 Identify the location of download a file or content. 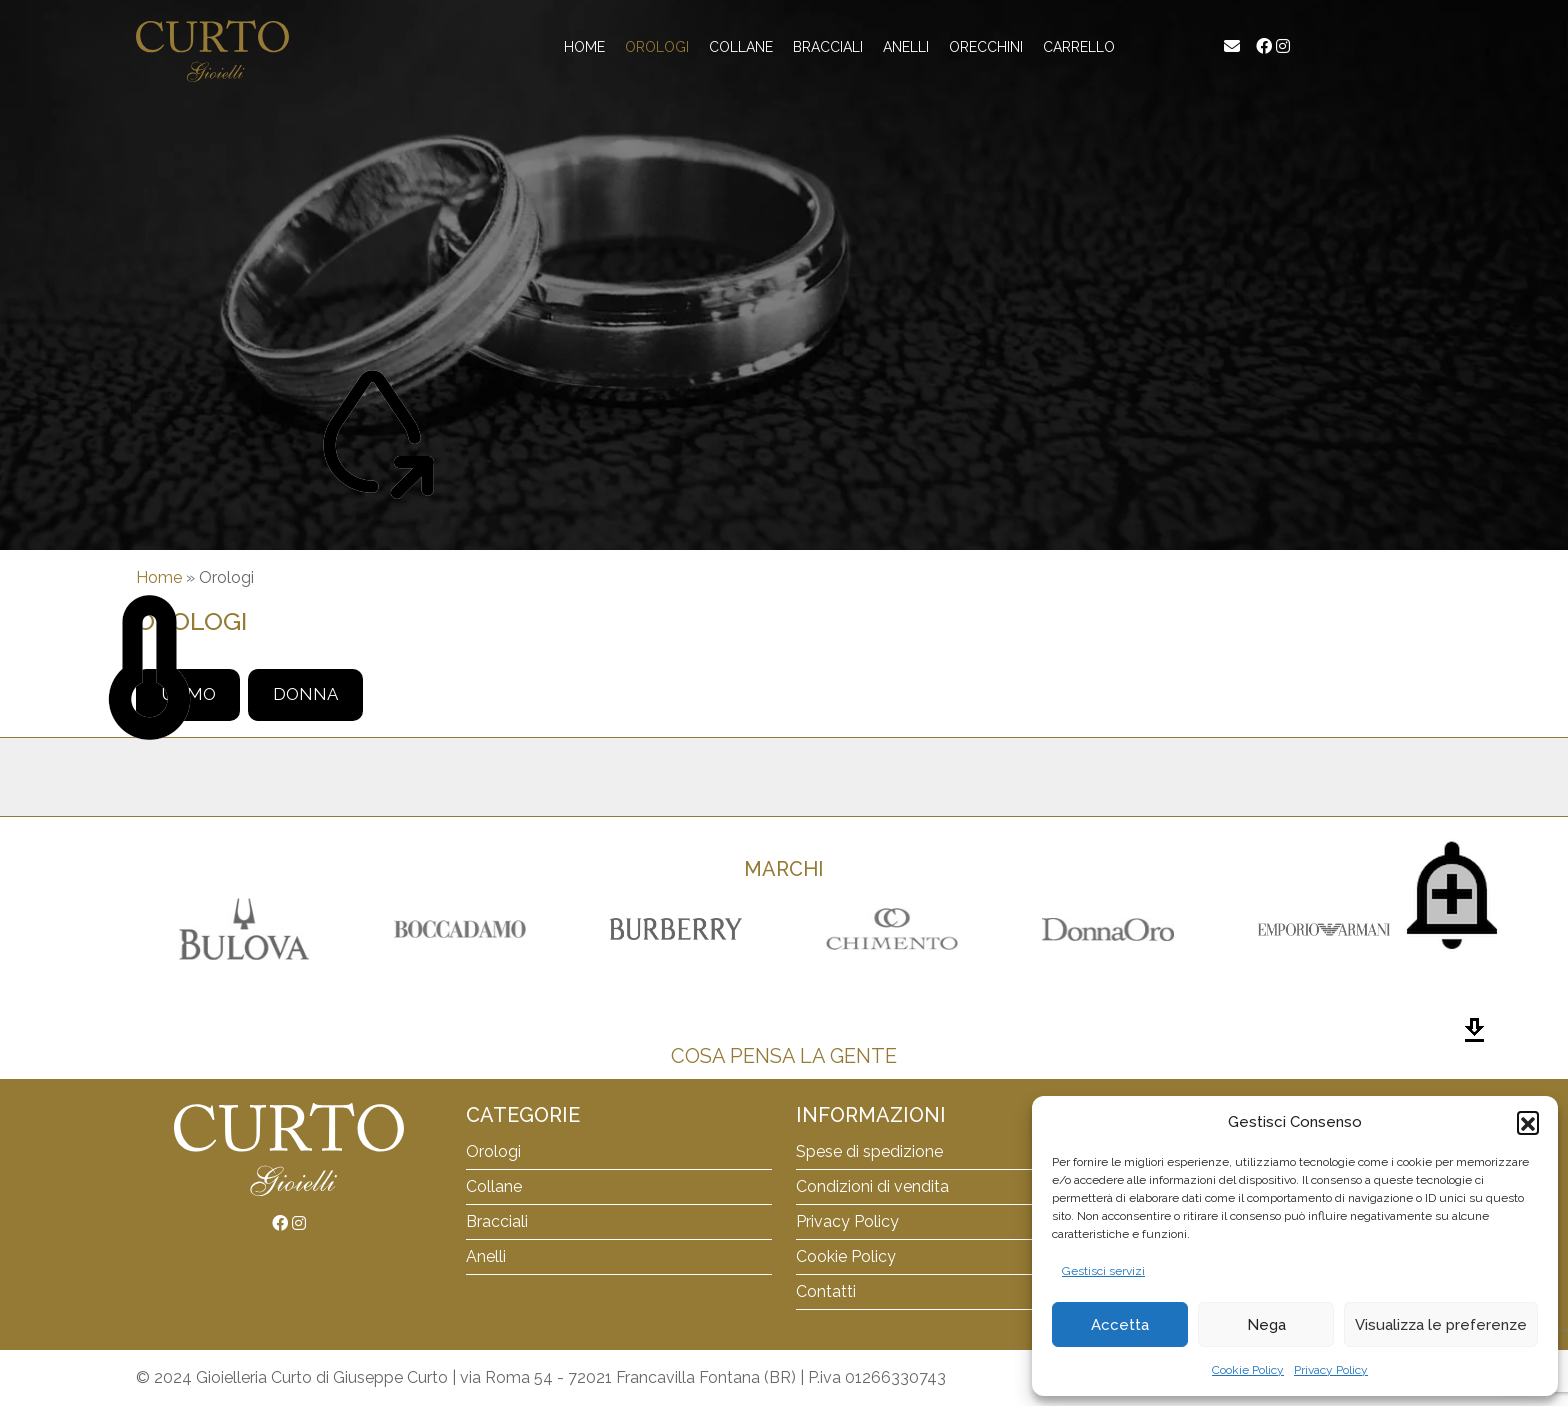
(1474, 1030).